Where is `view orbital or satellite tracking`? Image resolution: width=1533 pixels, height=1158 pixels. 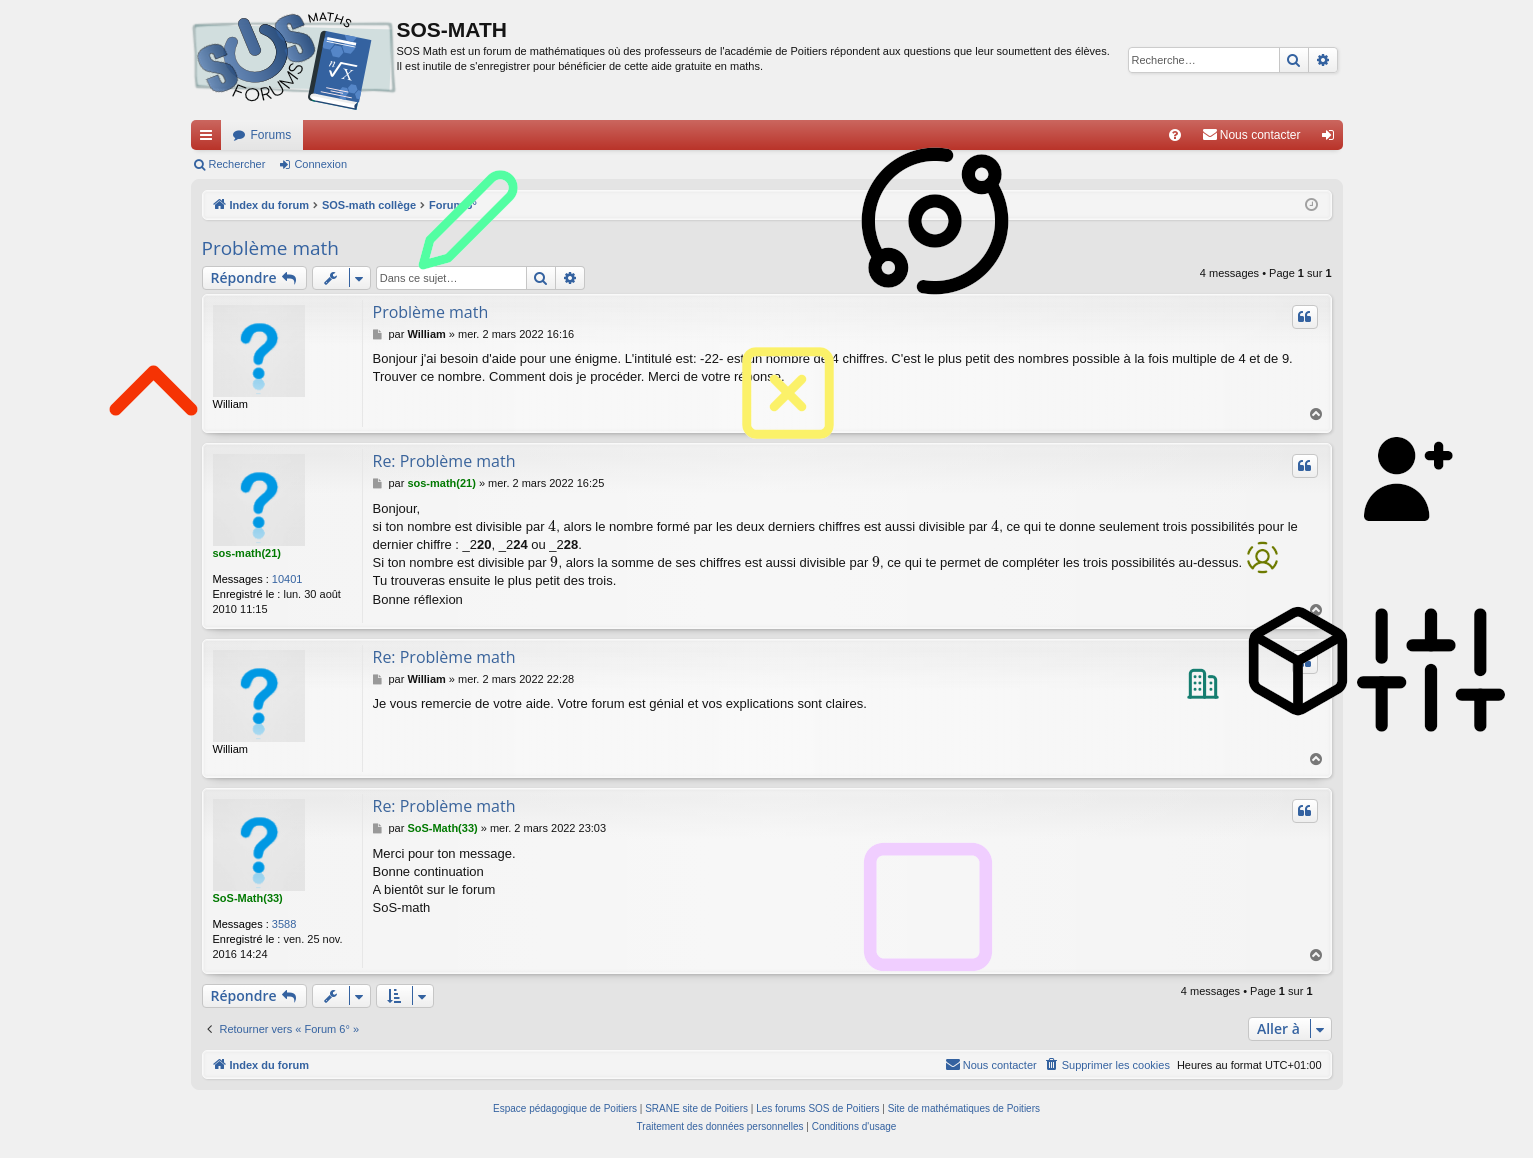
view orbital or satellite tracking is located at coordinates (935, 221).